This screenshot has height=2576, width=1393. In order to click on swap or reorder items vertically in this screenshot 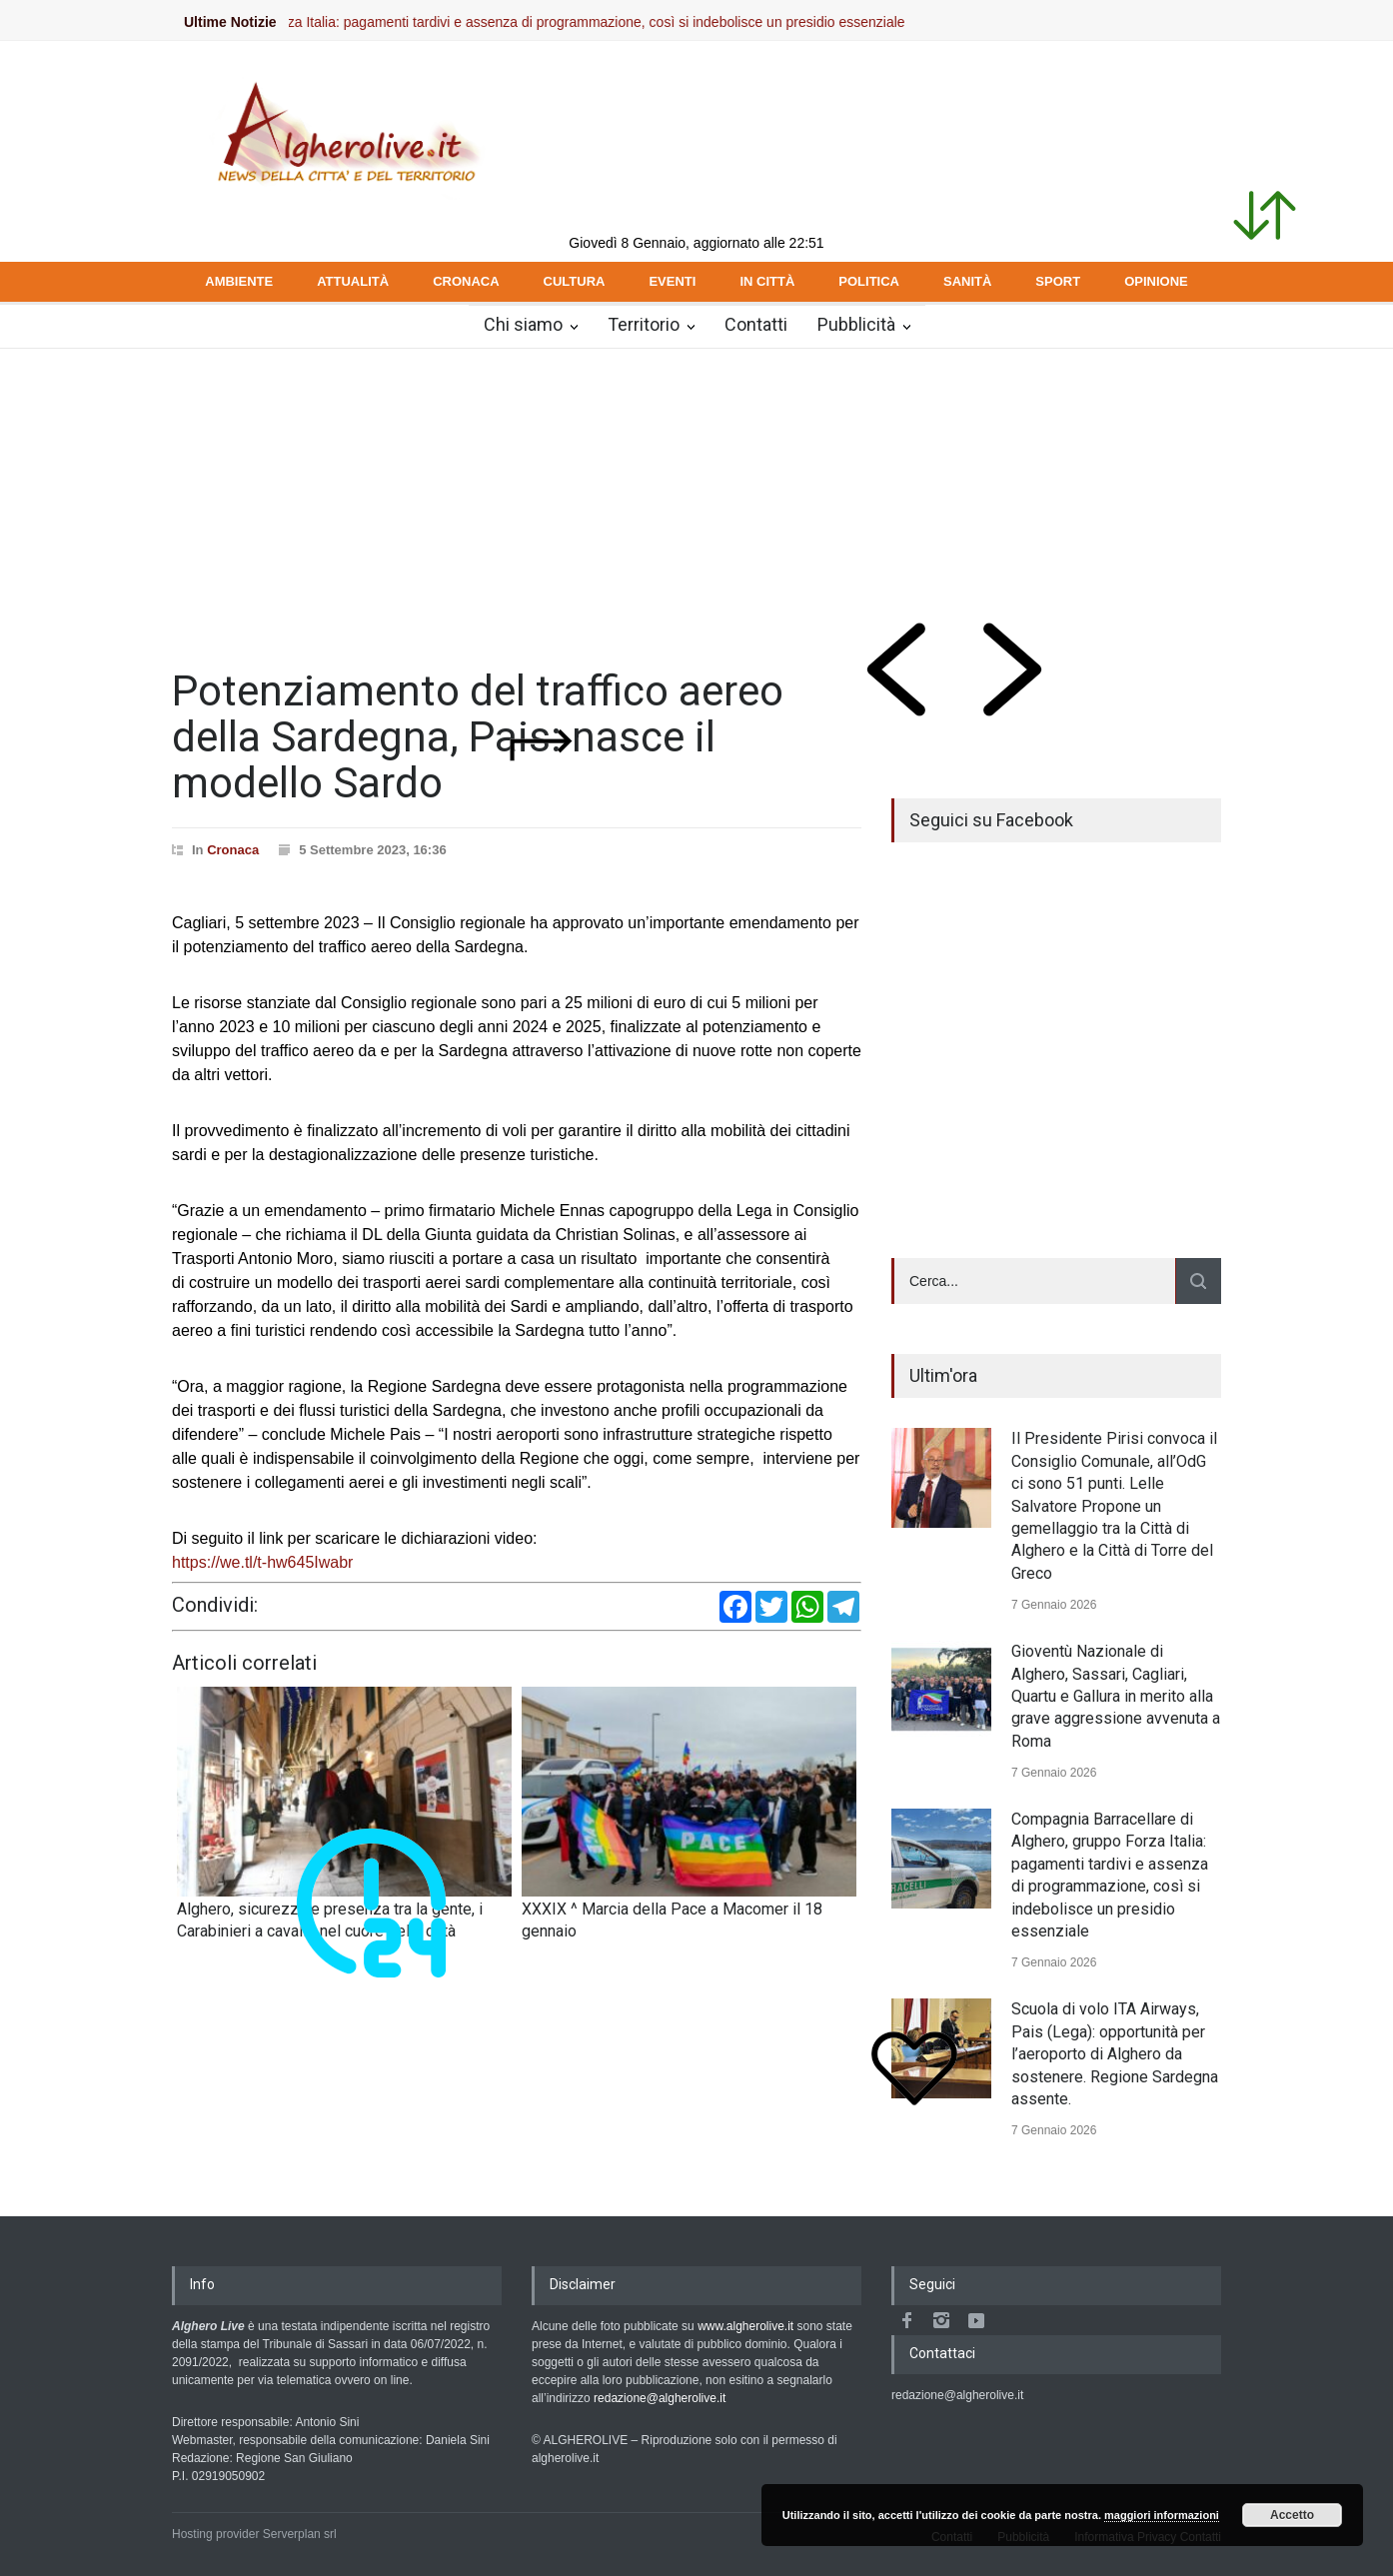, I will do `click(1264, 215)`.